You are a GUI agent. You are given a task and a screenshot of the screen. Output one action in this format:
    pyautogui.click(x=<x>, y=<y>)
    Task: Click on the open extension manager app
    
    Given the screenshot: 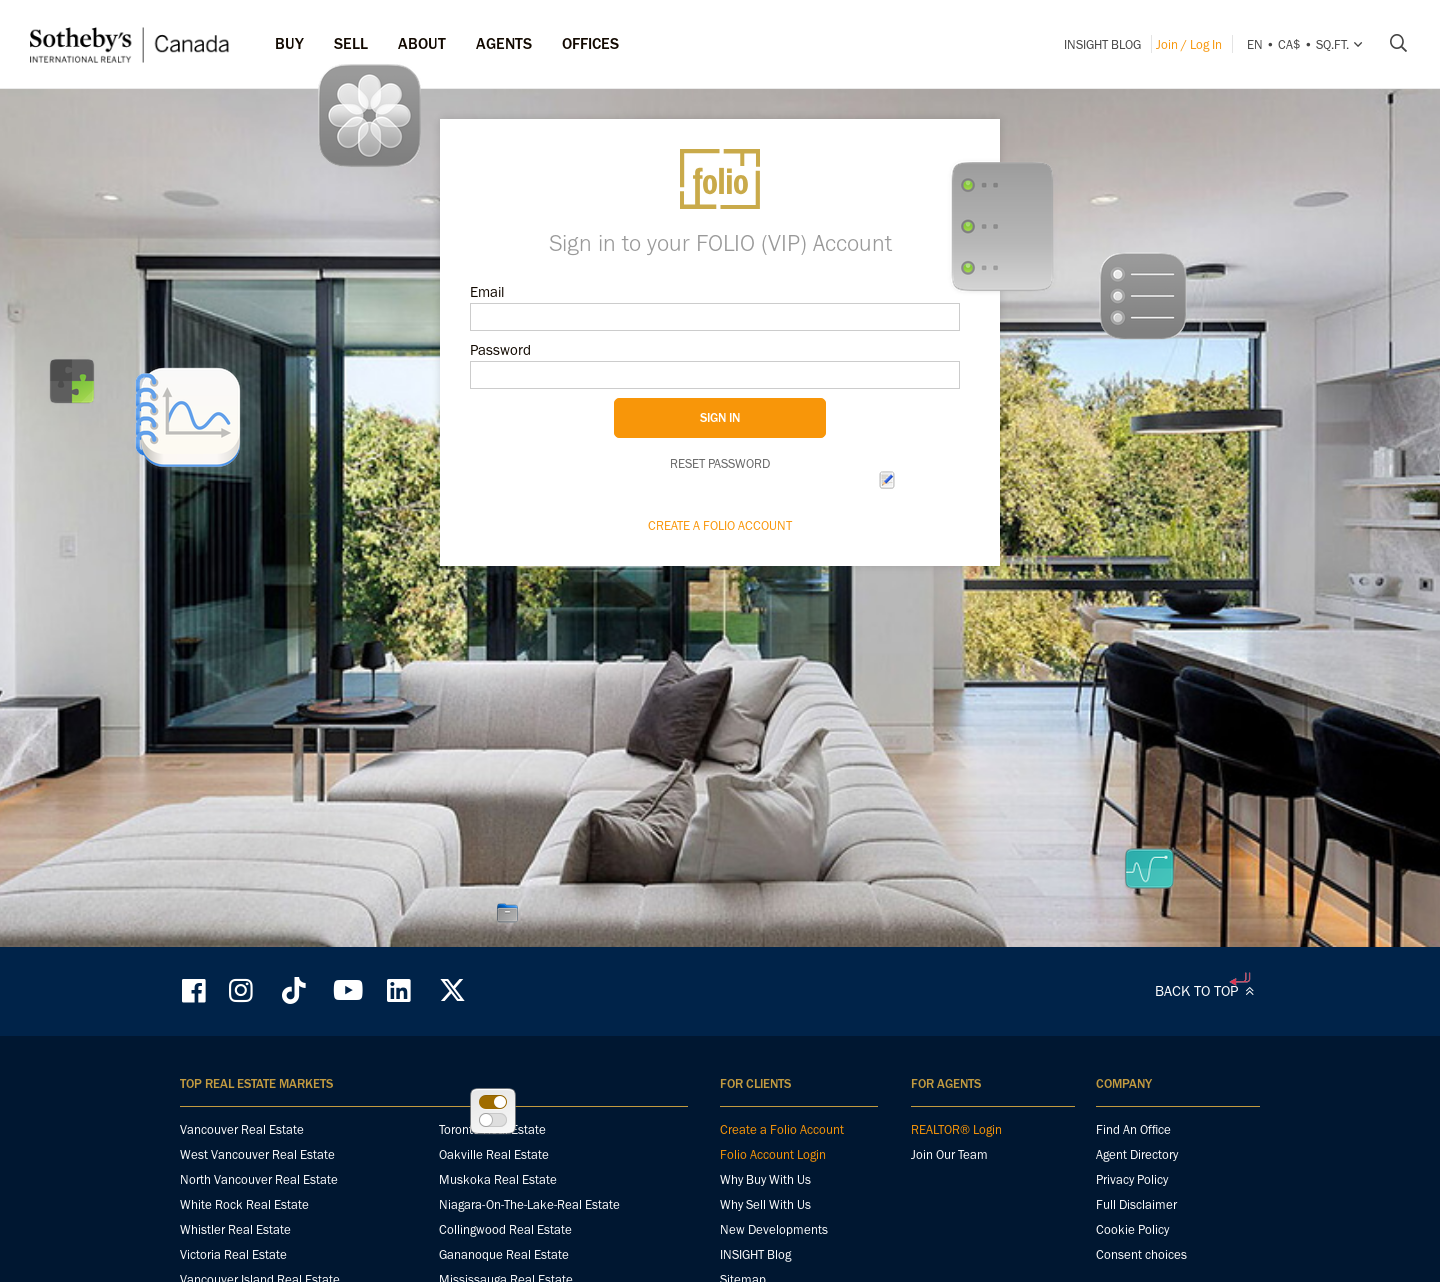 What is the action you would take?
    pyautogui.click(x=72, y=381)
    